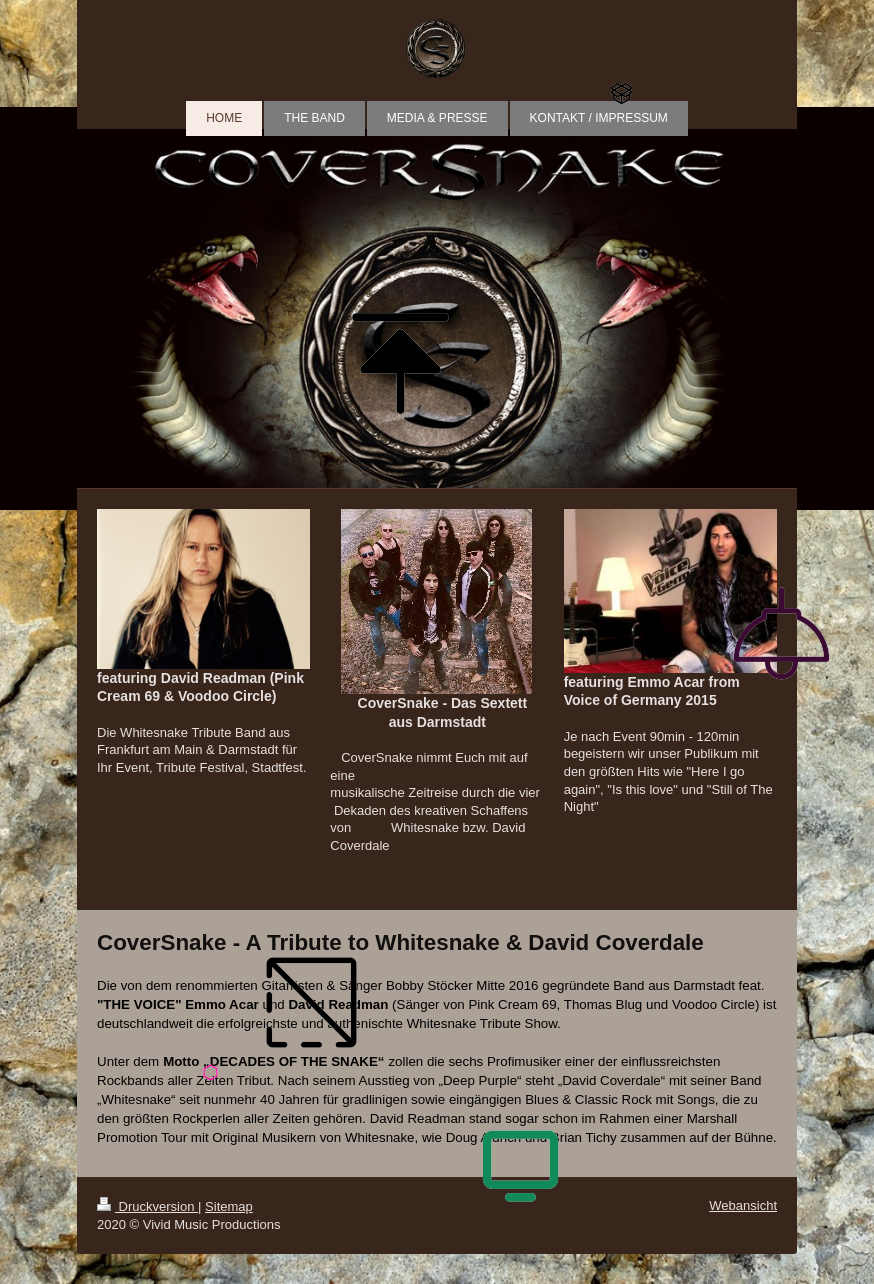  I want to click on upload a file or document, so click(400, 361).